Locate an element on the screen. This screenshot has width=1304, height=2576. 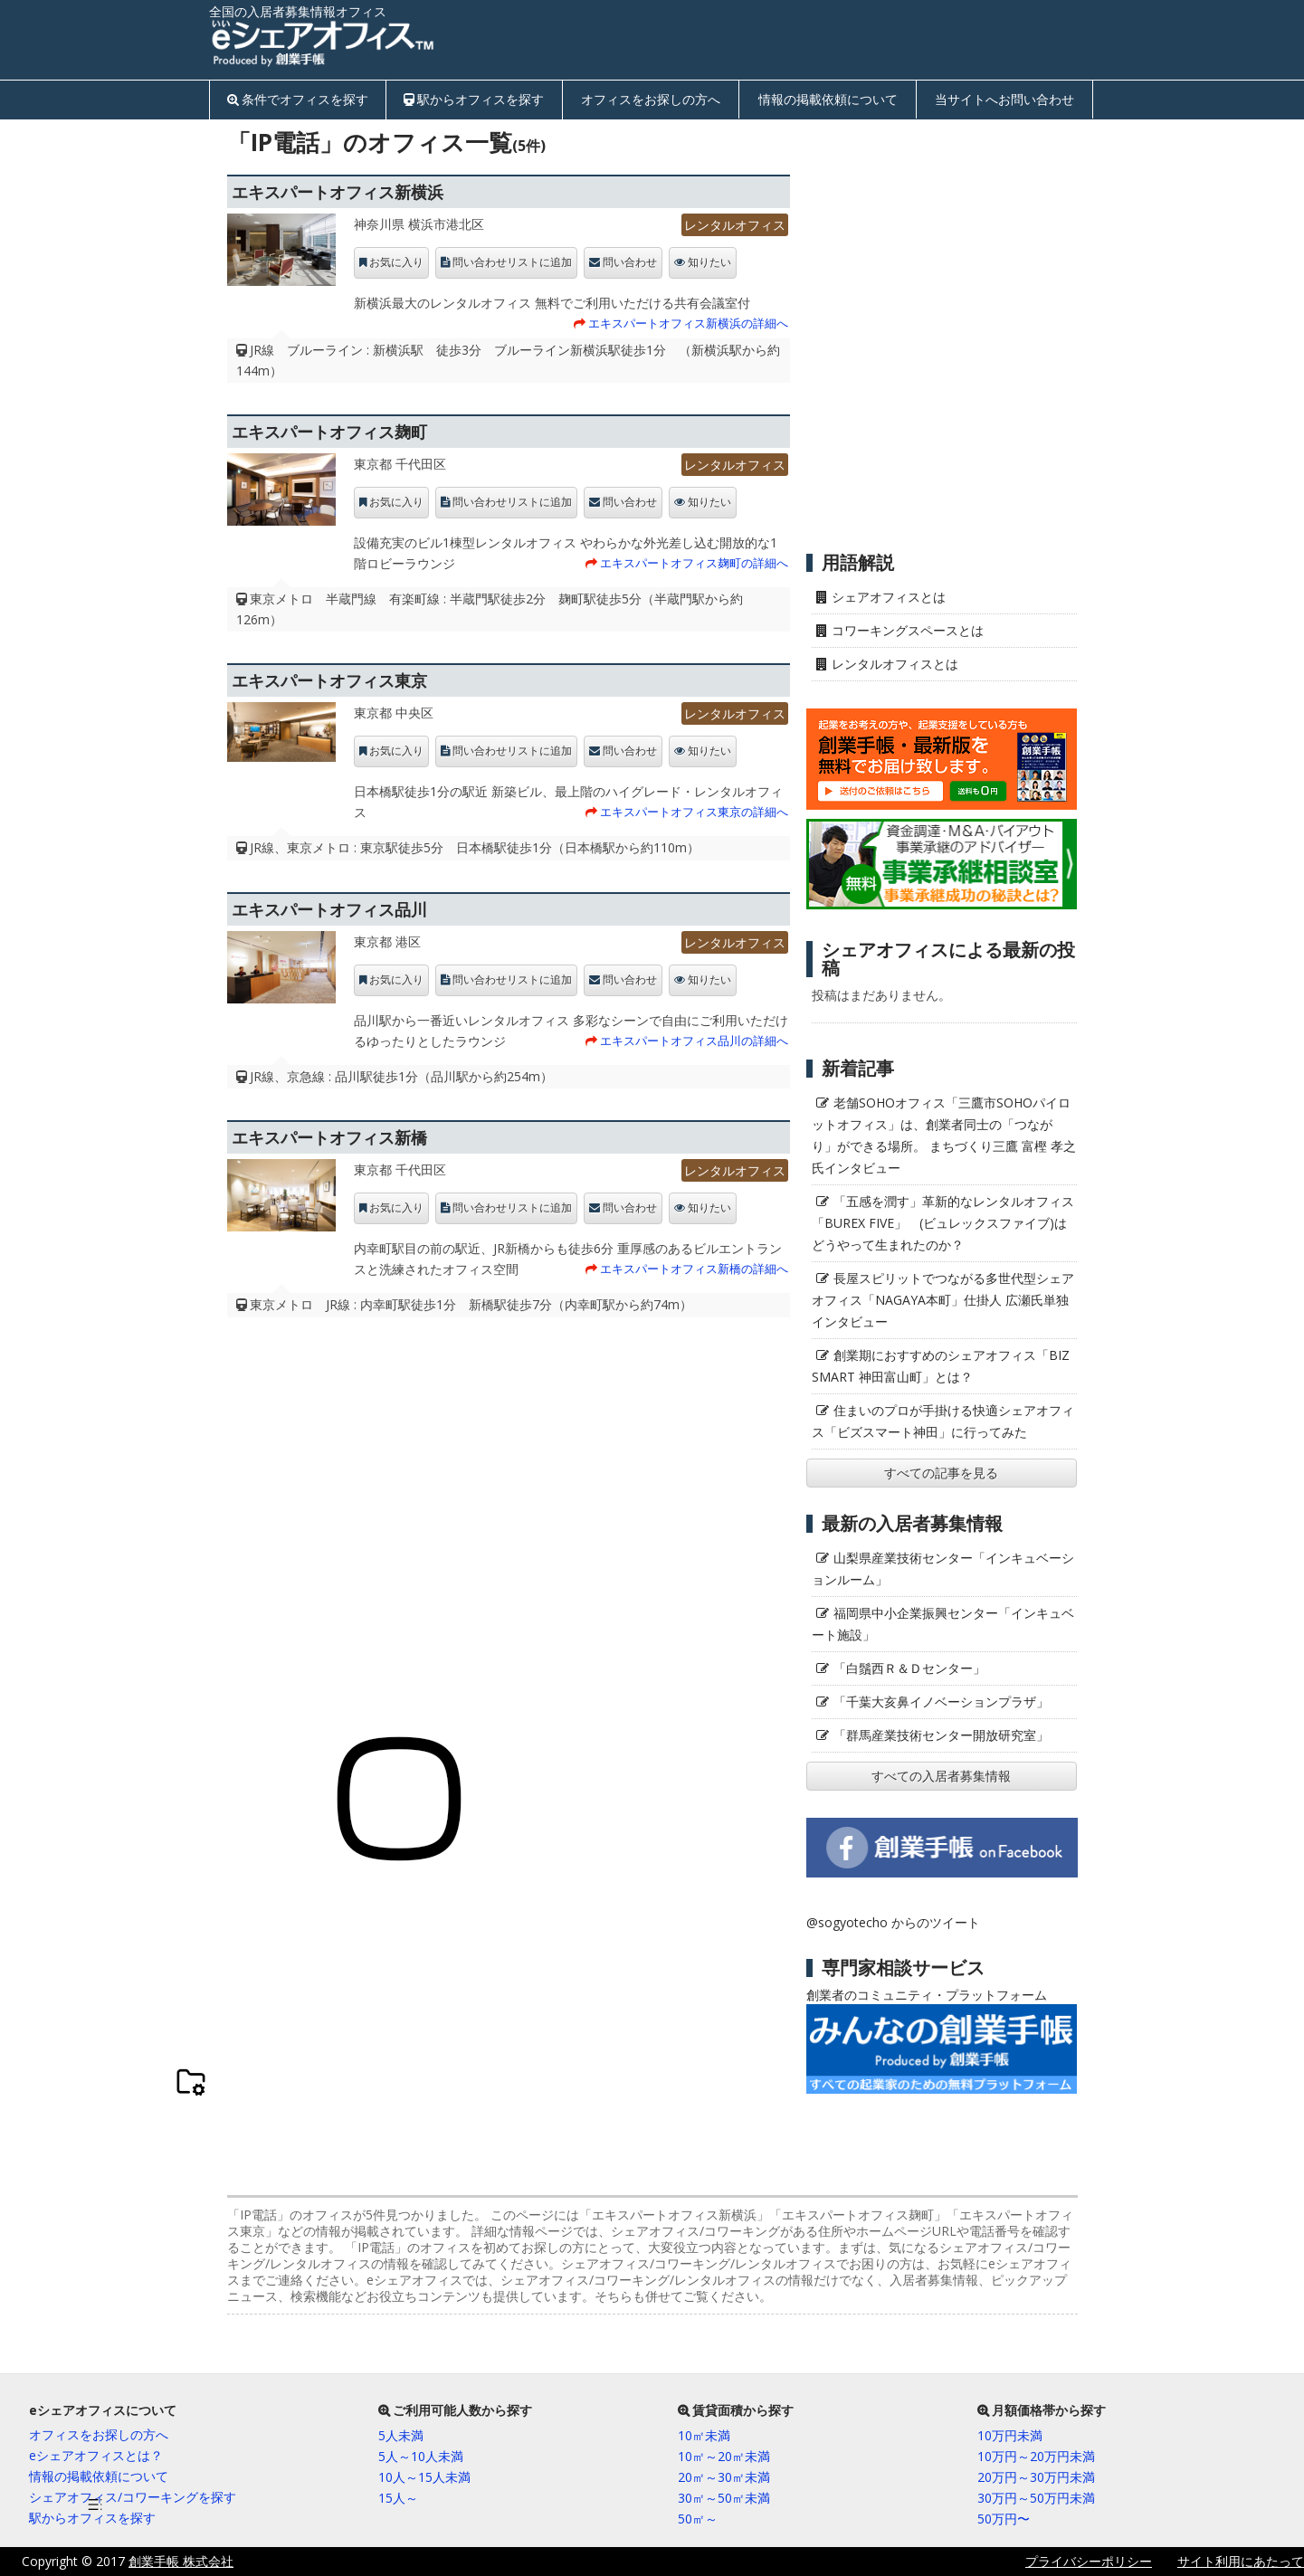
placeholder shape for app icons or thumbnails is located at coordinates (399, 1799).